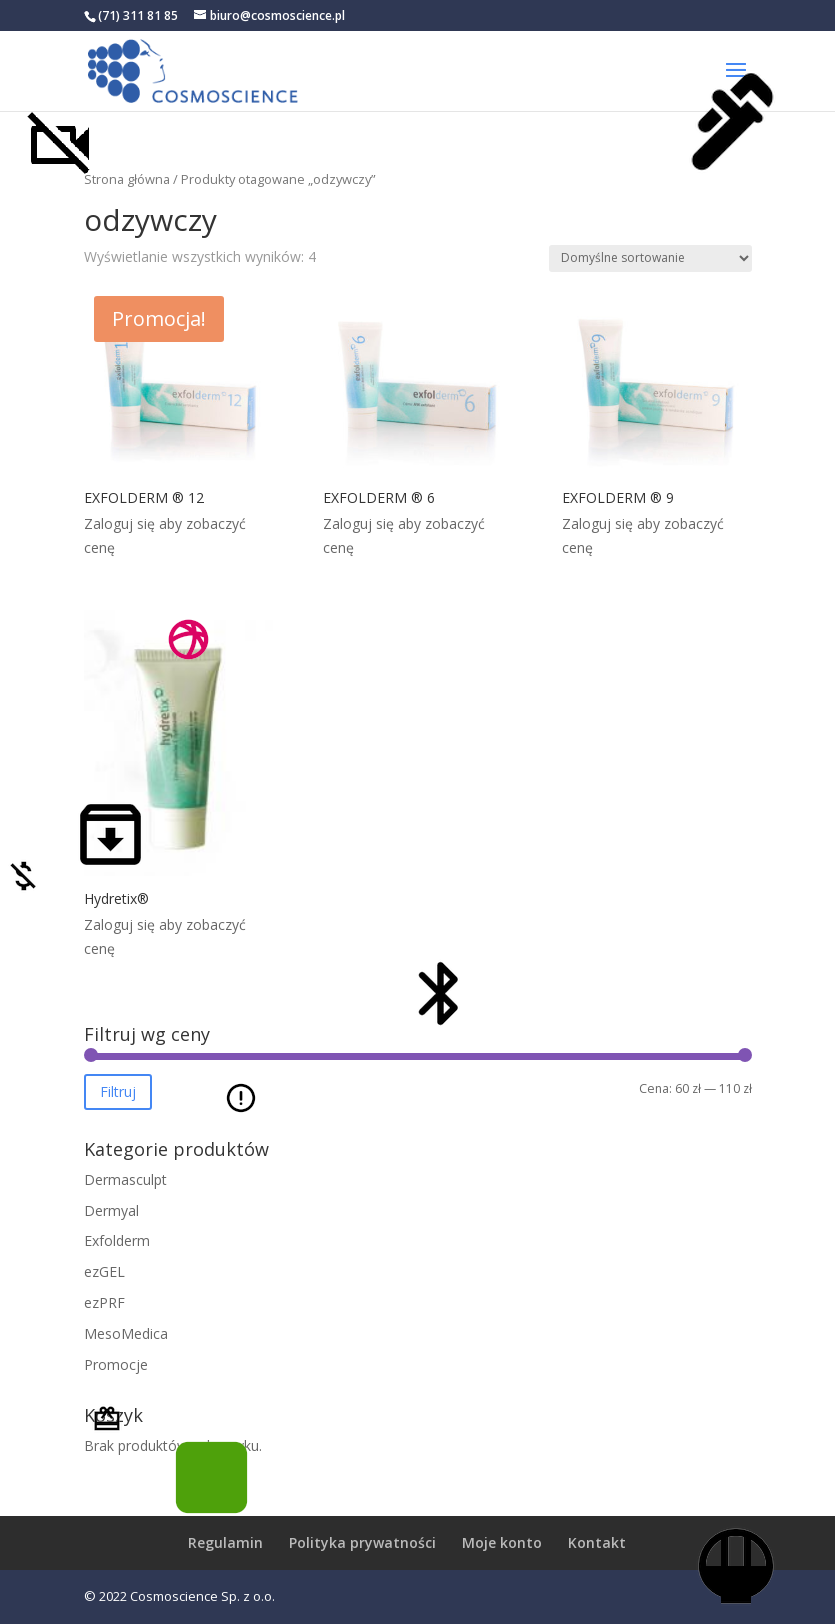 This screenshot has height=1624, width=835. Describe the element at coordinates (732, 121) in the screenshot. I see `access plumbing services` at that location.